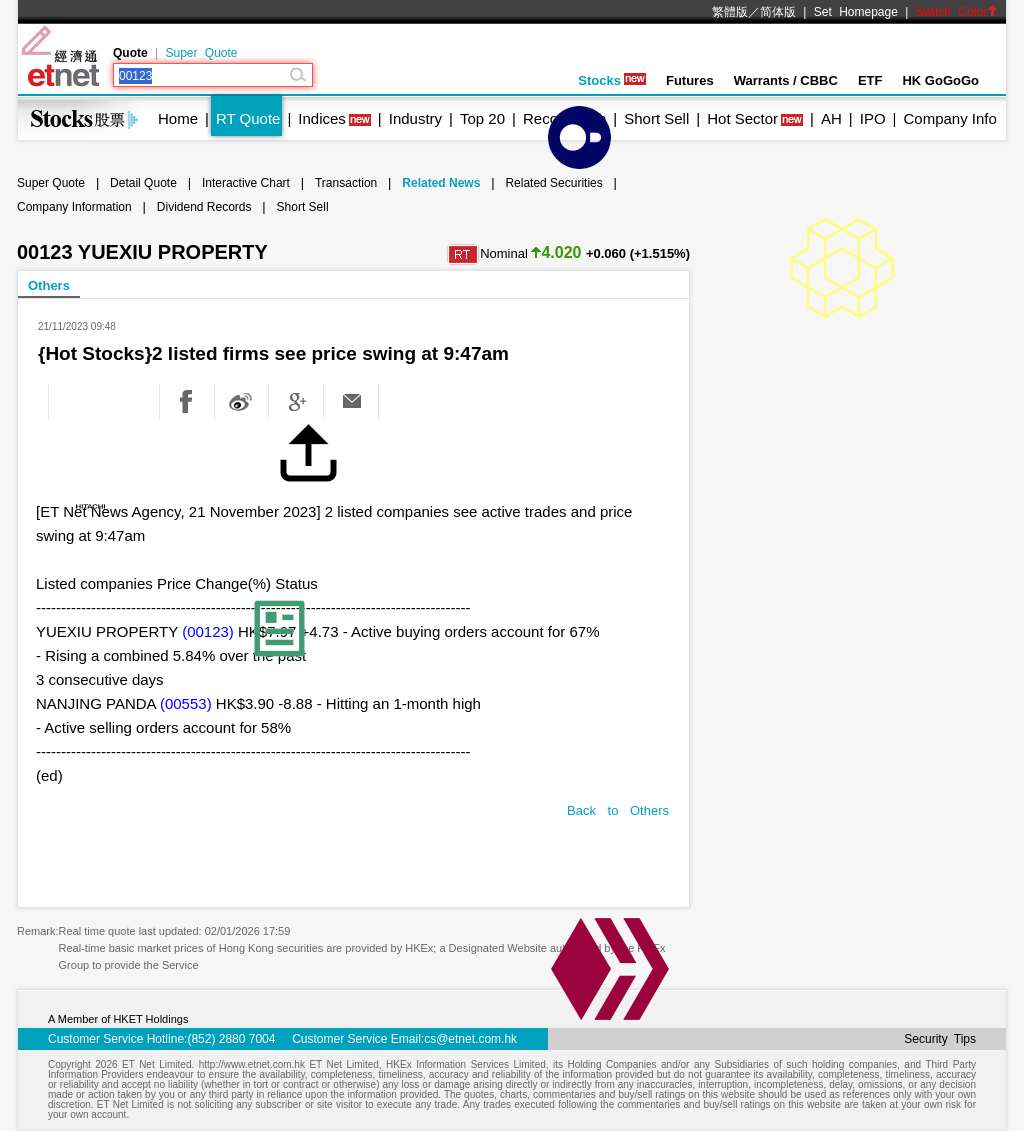  Describe the element at coordinates (579, 137) in the screenshot. I see `DuckDB database logo` at that location.